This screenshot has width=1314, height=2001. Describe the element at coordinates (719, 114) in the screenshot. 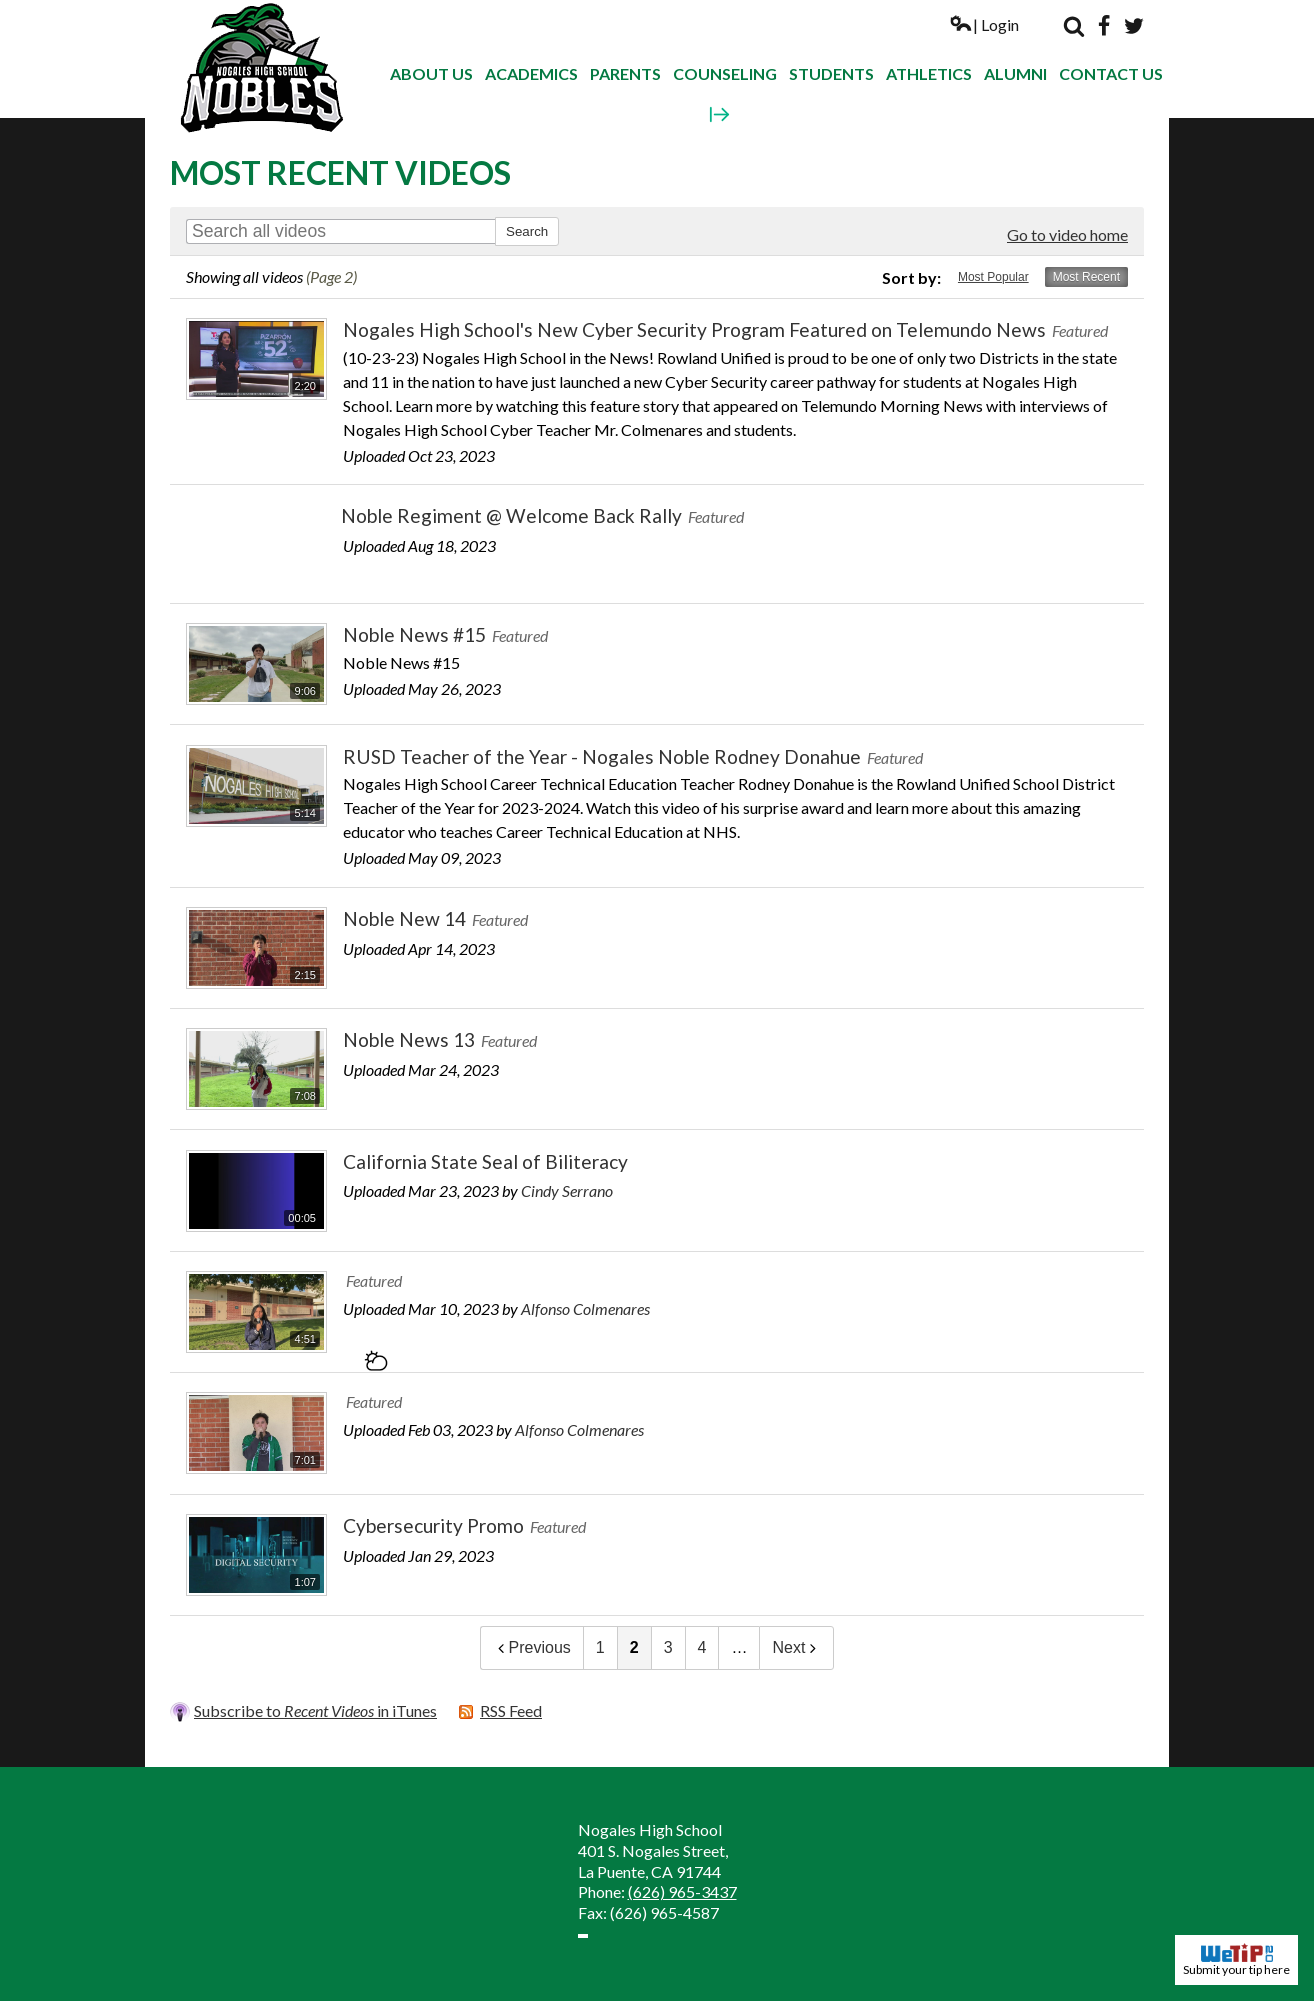

I see `sign out or log out of account` at that location.